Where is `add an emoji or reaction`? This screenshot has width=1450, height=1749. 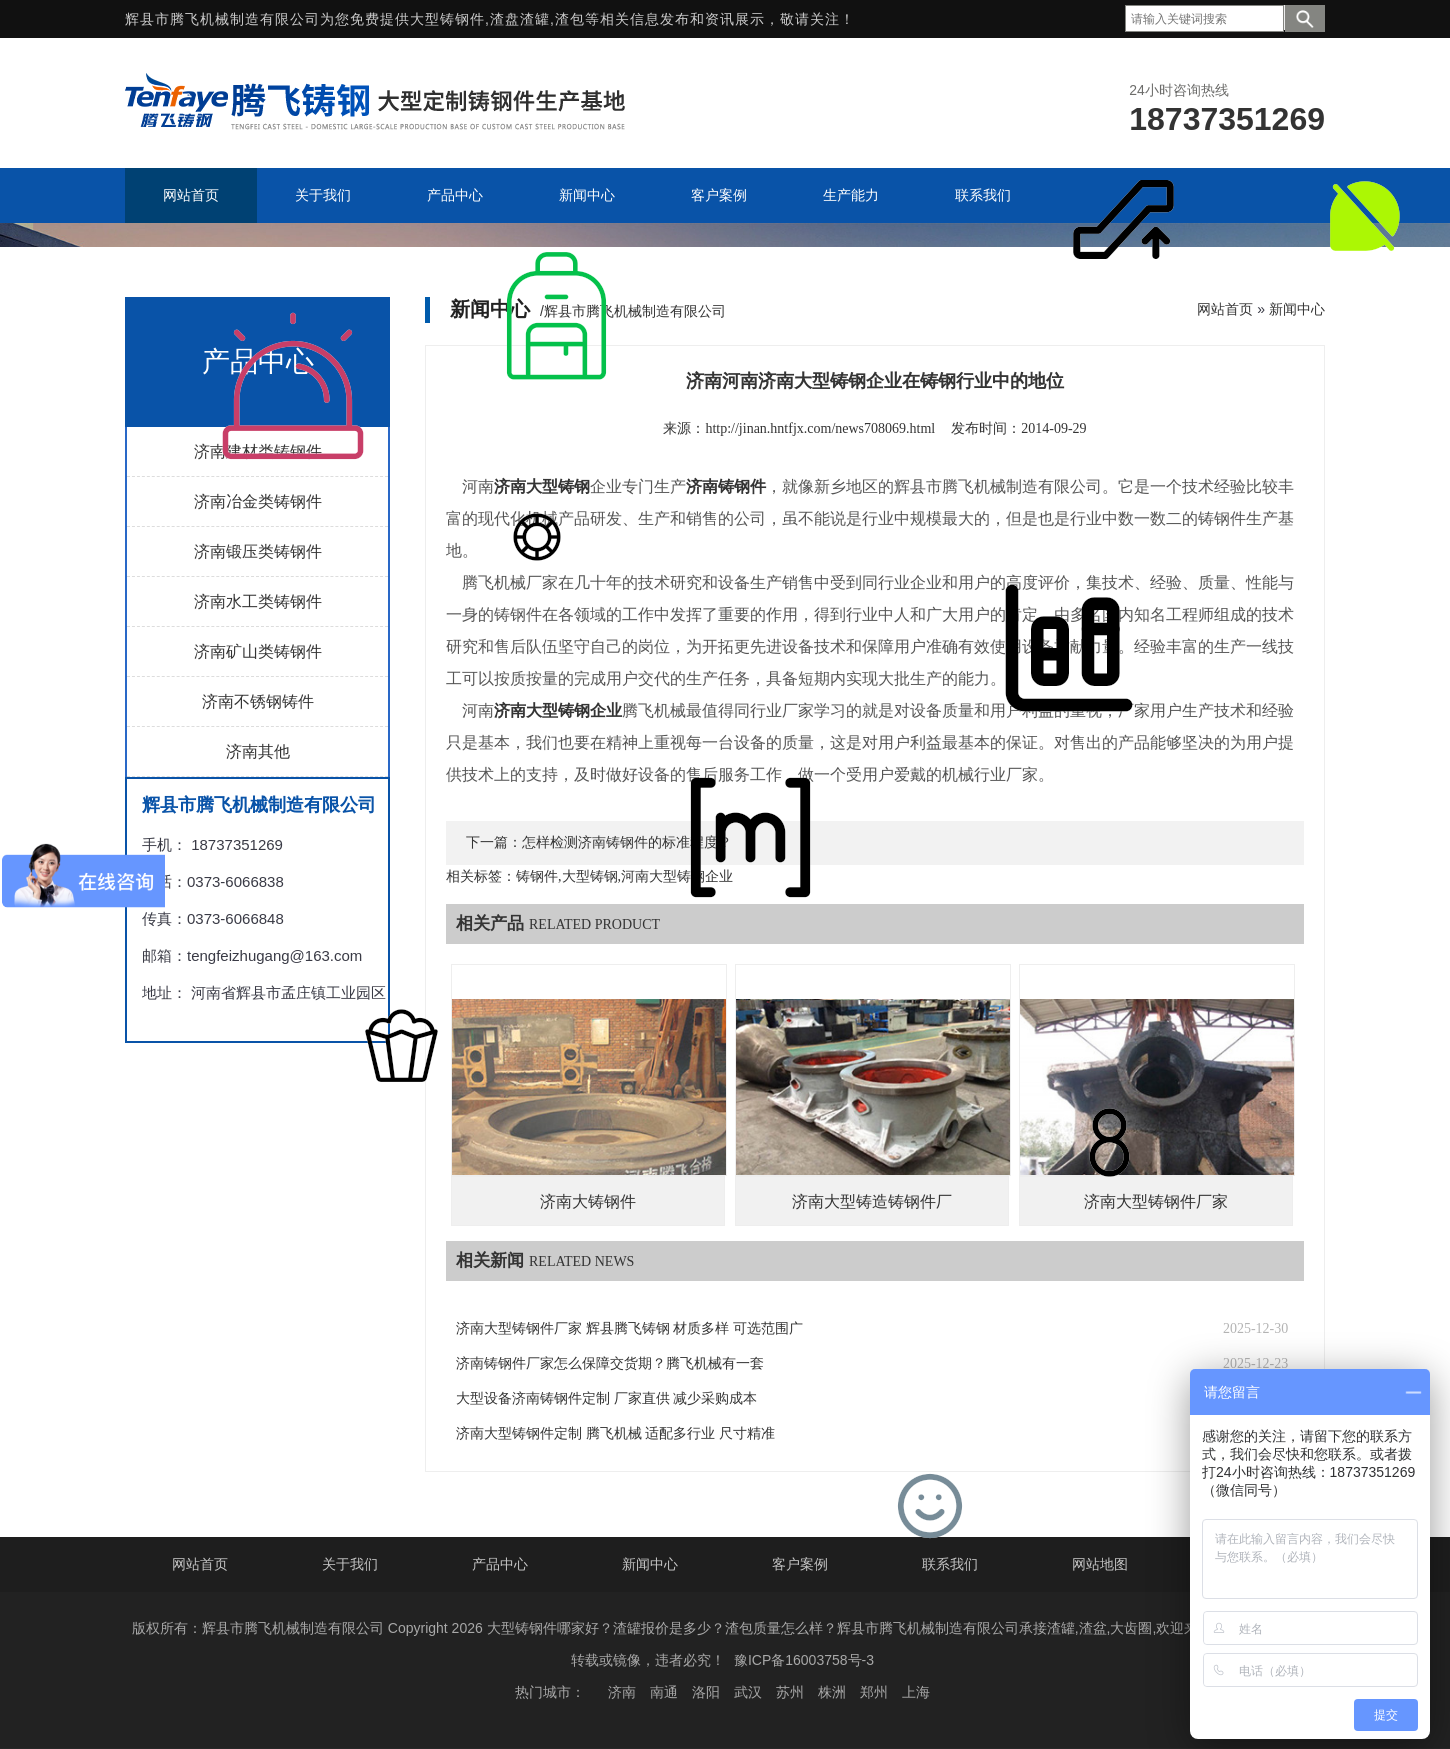 add an emoji or reaction is located at coordinates (930, 1506).